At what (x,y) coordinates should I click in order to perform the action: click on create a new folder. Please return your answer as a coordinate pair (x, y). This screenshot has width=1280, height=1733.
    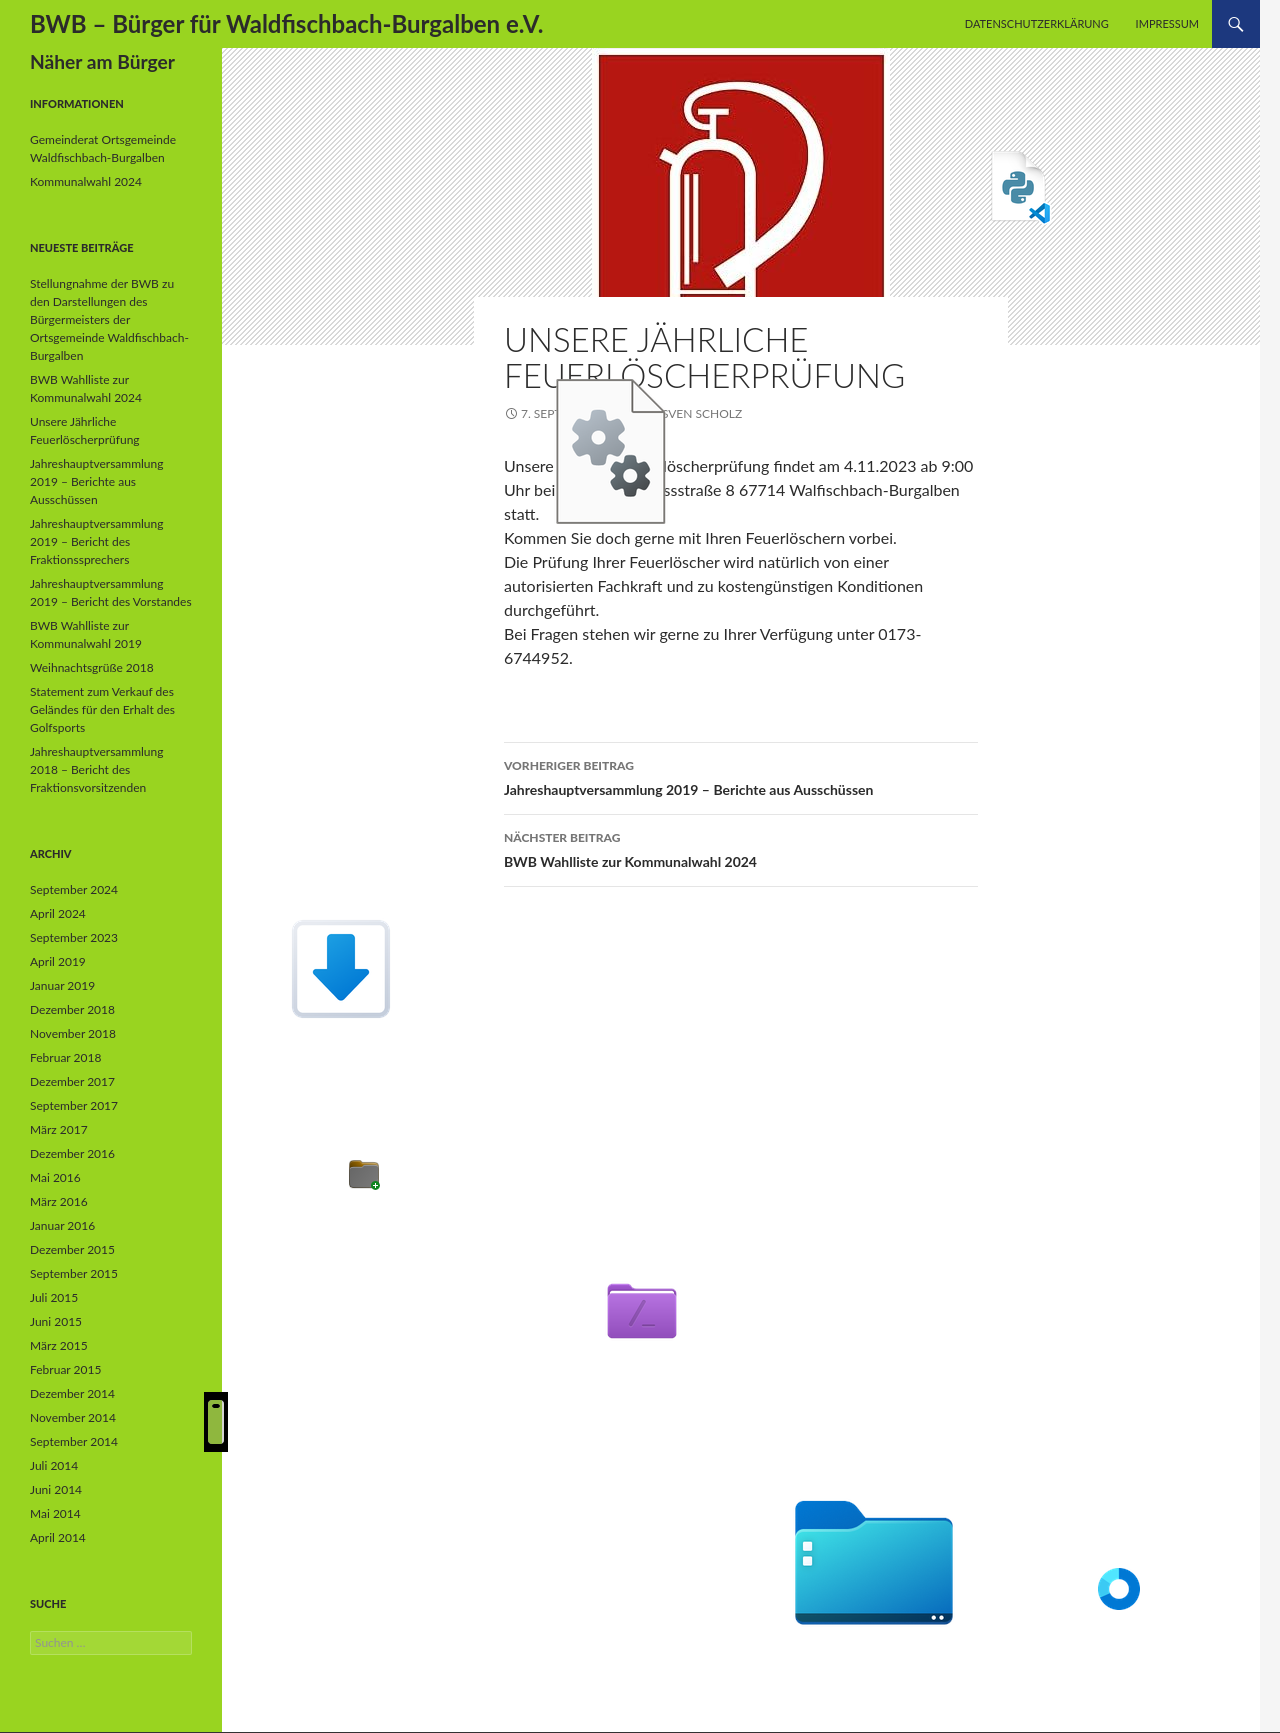
    Looking at the image, I should click on (364, 1174).